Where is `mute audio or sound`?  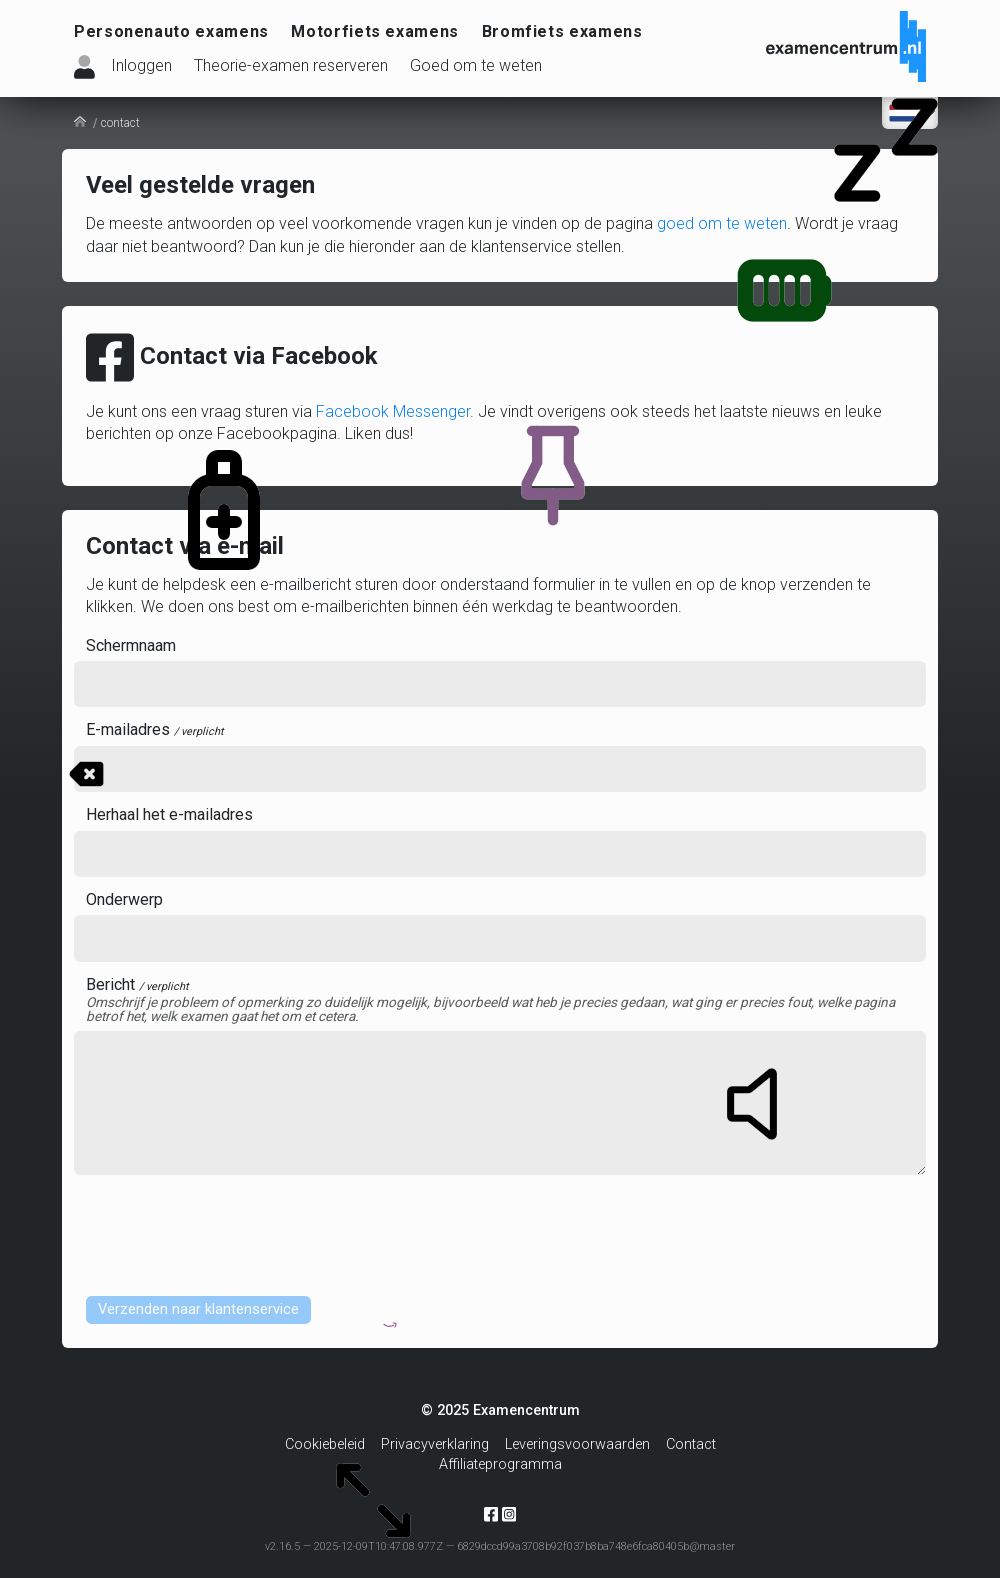 mute audio or sound is located at coordinates (752, 1104).